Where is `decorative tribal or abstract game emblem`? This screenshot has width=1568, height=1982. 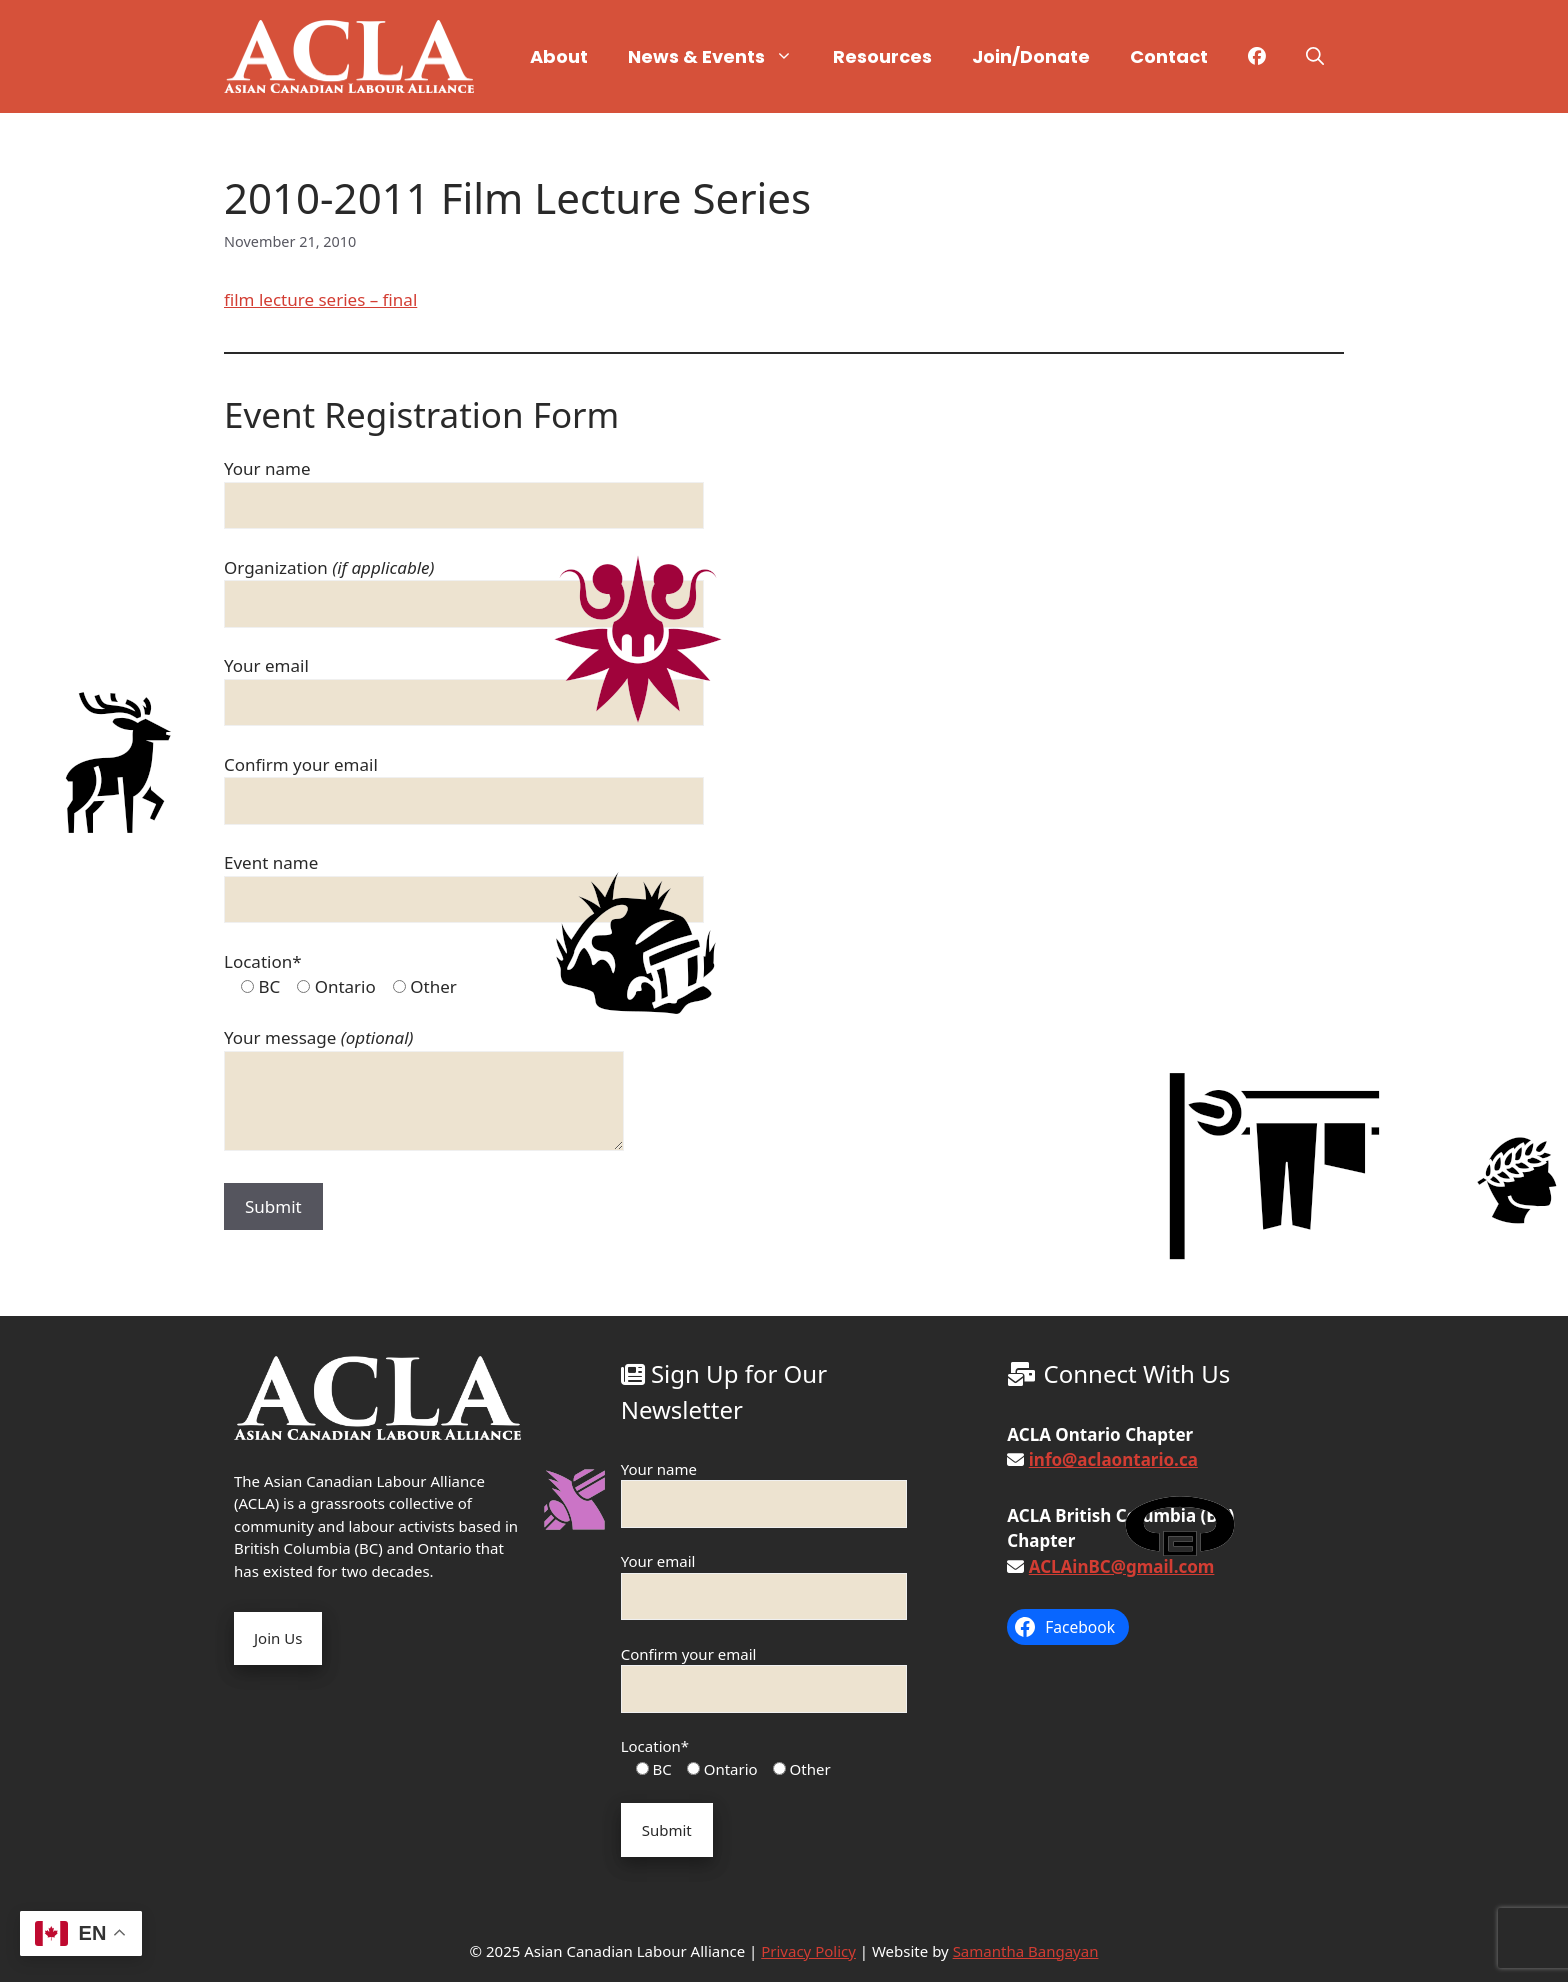
decorative tribal or abstract game emblem is located at coordinates (638, 639).